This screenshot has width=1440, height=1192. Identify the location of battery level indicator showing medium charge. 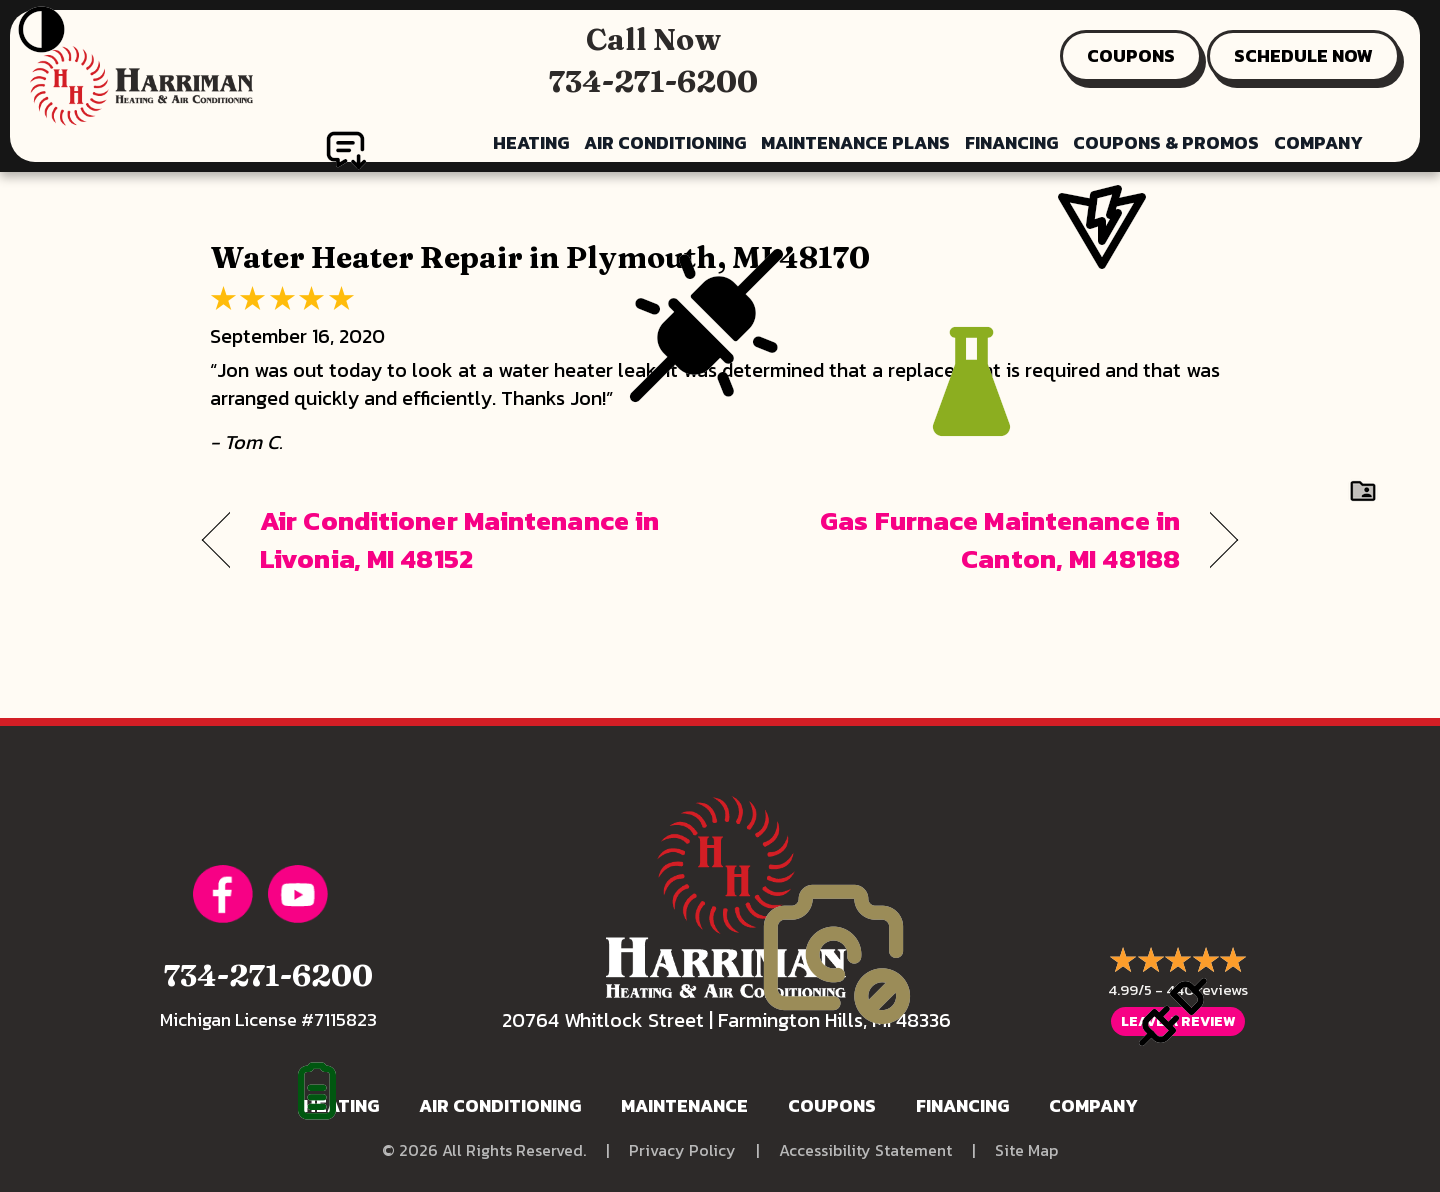
(317, 1091).